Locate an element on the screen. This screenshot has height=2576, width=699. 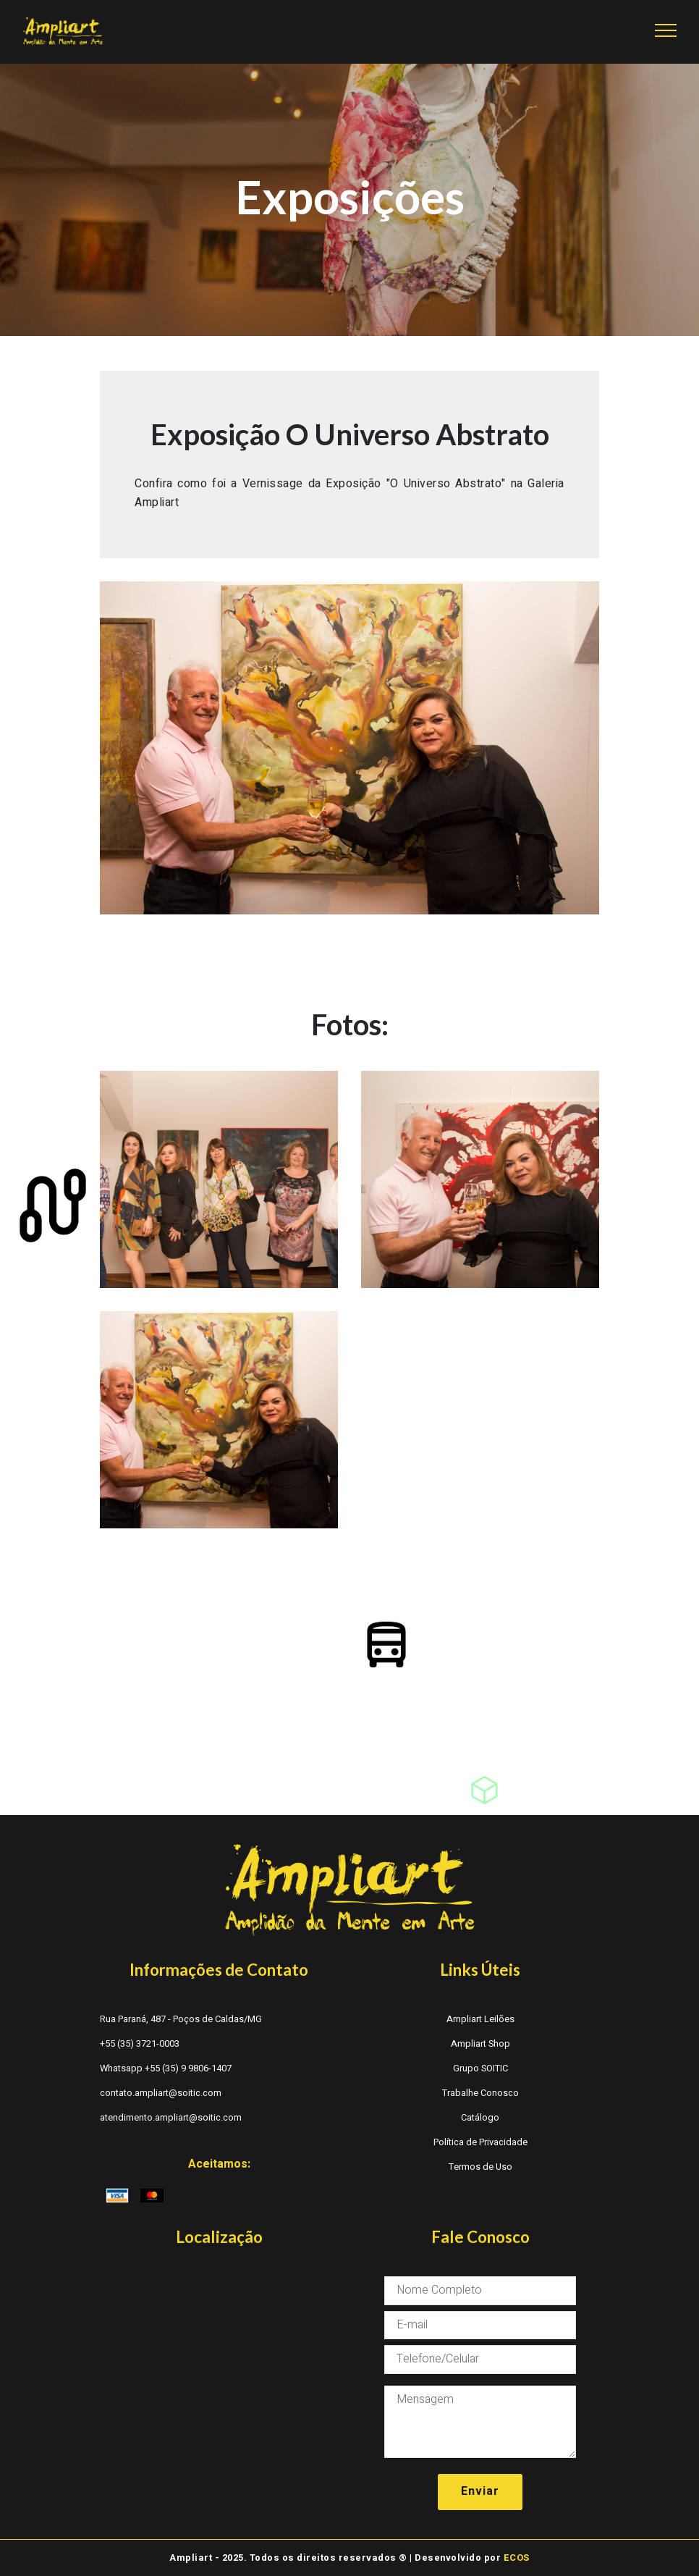
get bus directions or routes is located at coordinates (386, 1646).